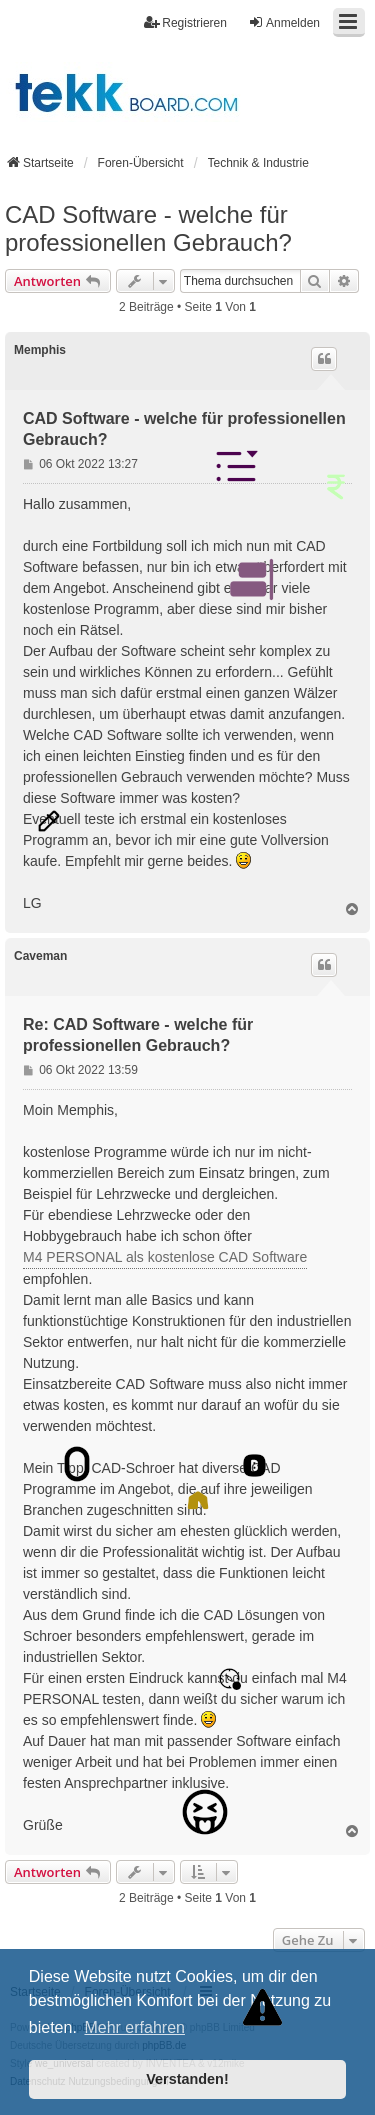  I want to click on indicates current location on a map, so click(229, 1678).